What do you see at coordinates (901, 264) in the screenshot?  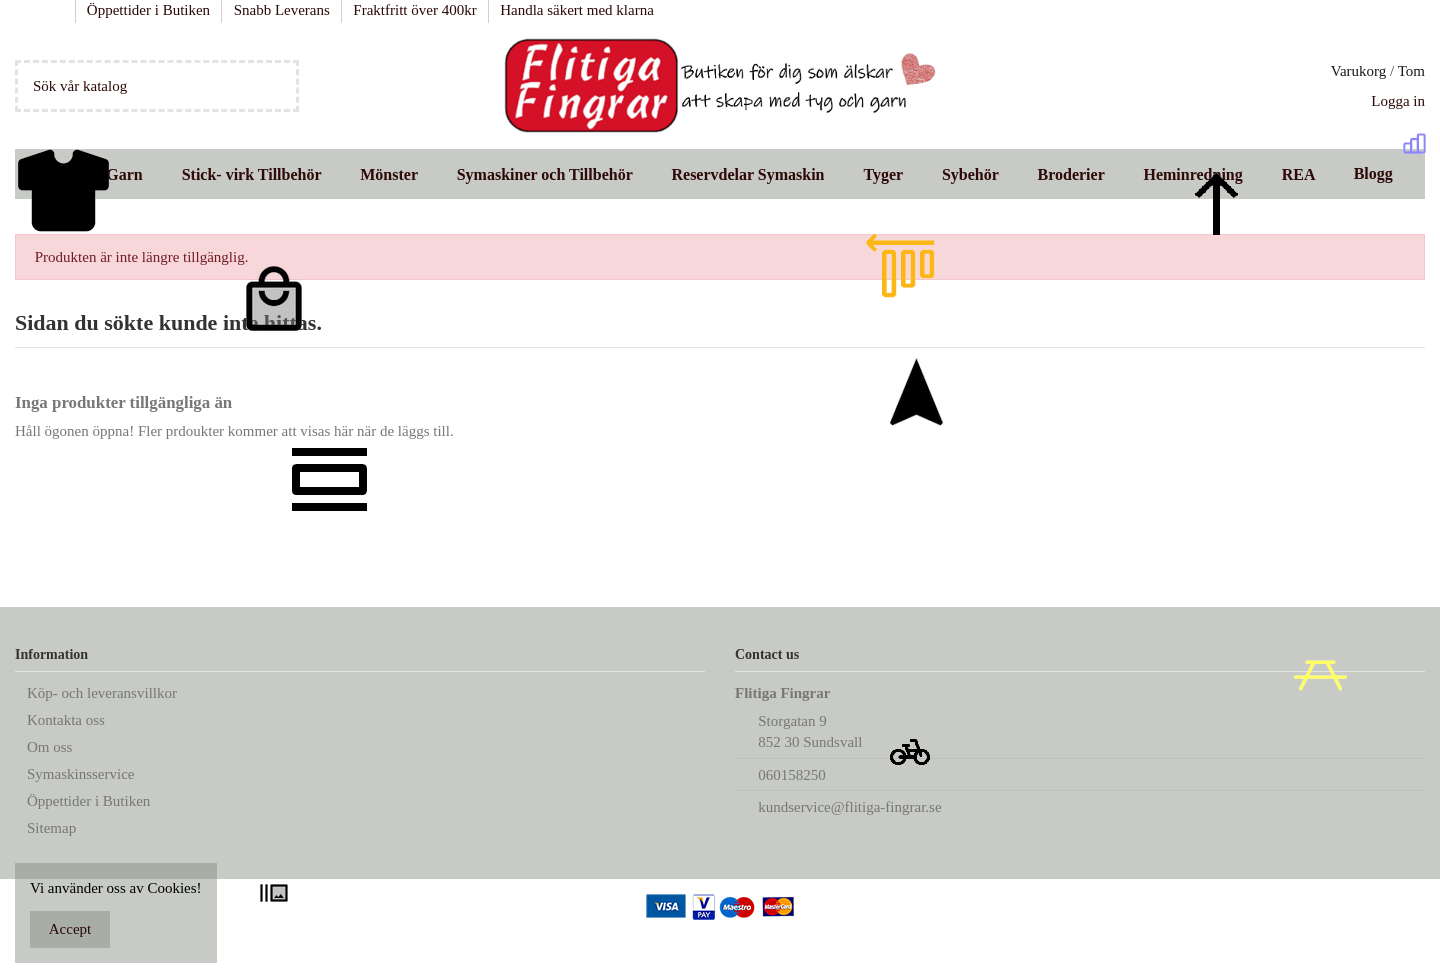 I see `view graph data from right to left` at bounding box center [901, 264].